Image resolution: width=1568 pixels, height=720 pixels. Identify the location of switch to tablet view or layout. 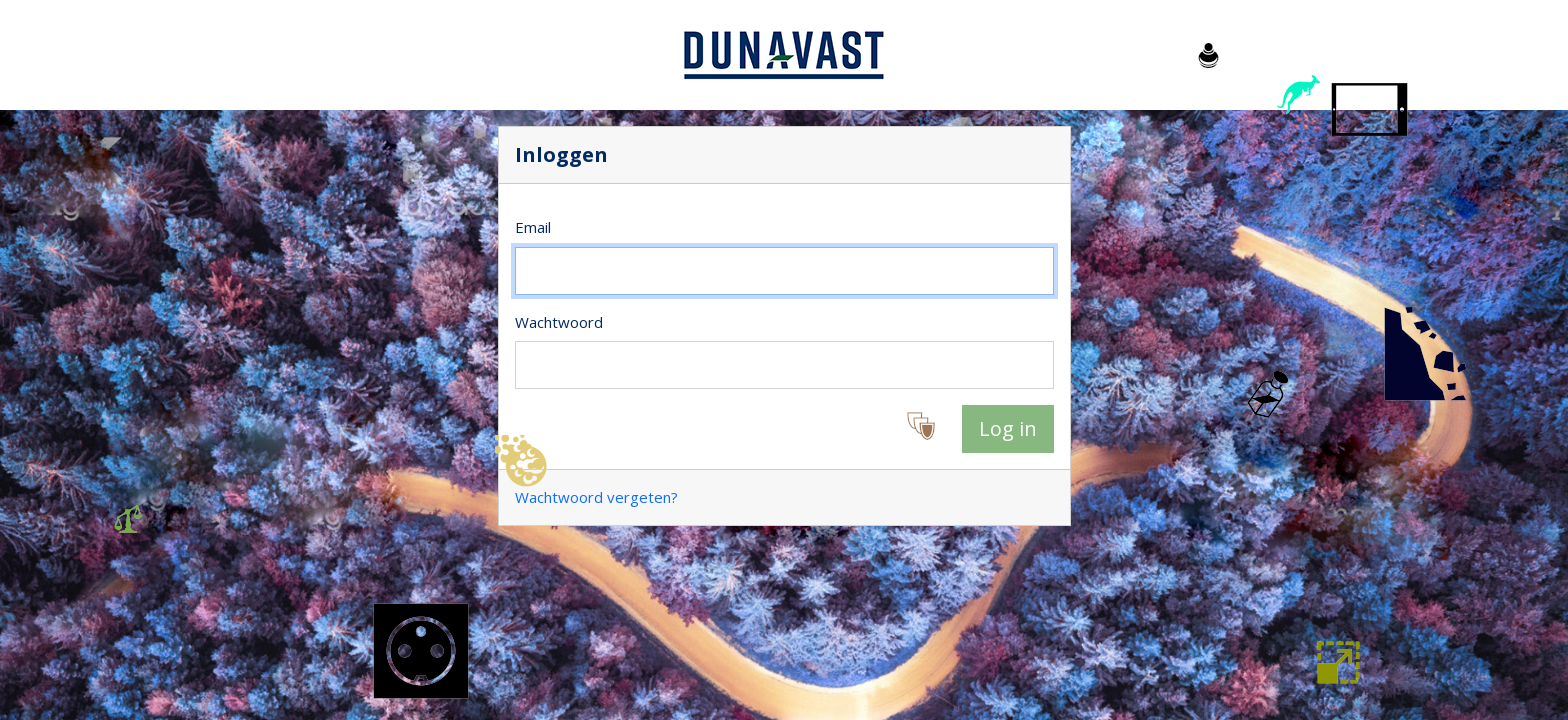
(1369, 109).